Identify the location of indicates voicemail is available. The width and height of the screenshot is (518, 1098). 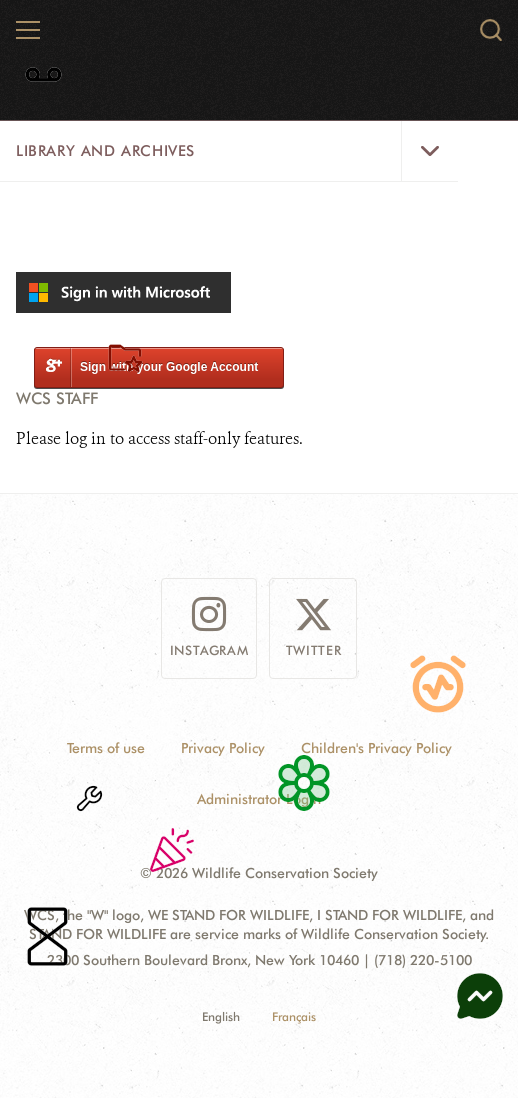
(43, 74).